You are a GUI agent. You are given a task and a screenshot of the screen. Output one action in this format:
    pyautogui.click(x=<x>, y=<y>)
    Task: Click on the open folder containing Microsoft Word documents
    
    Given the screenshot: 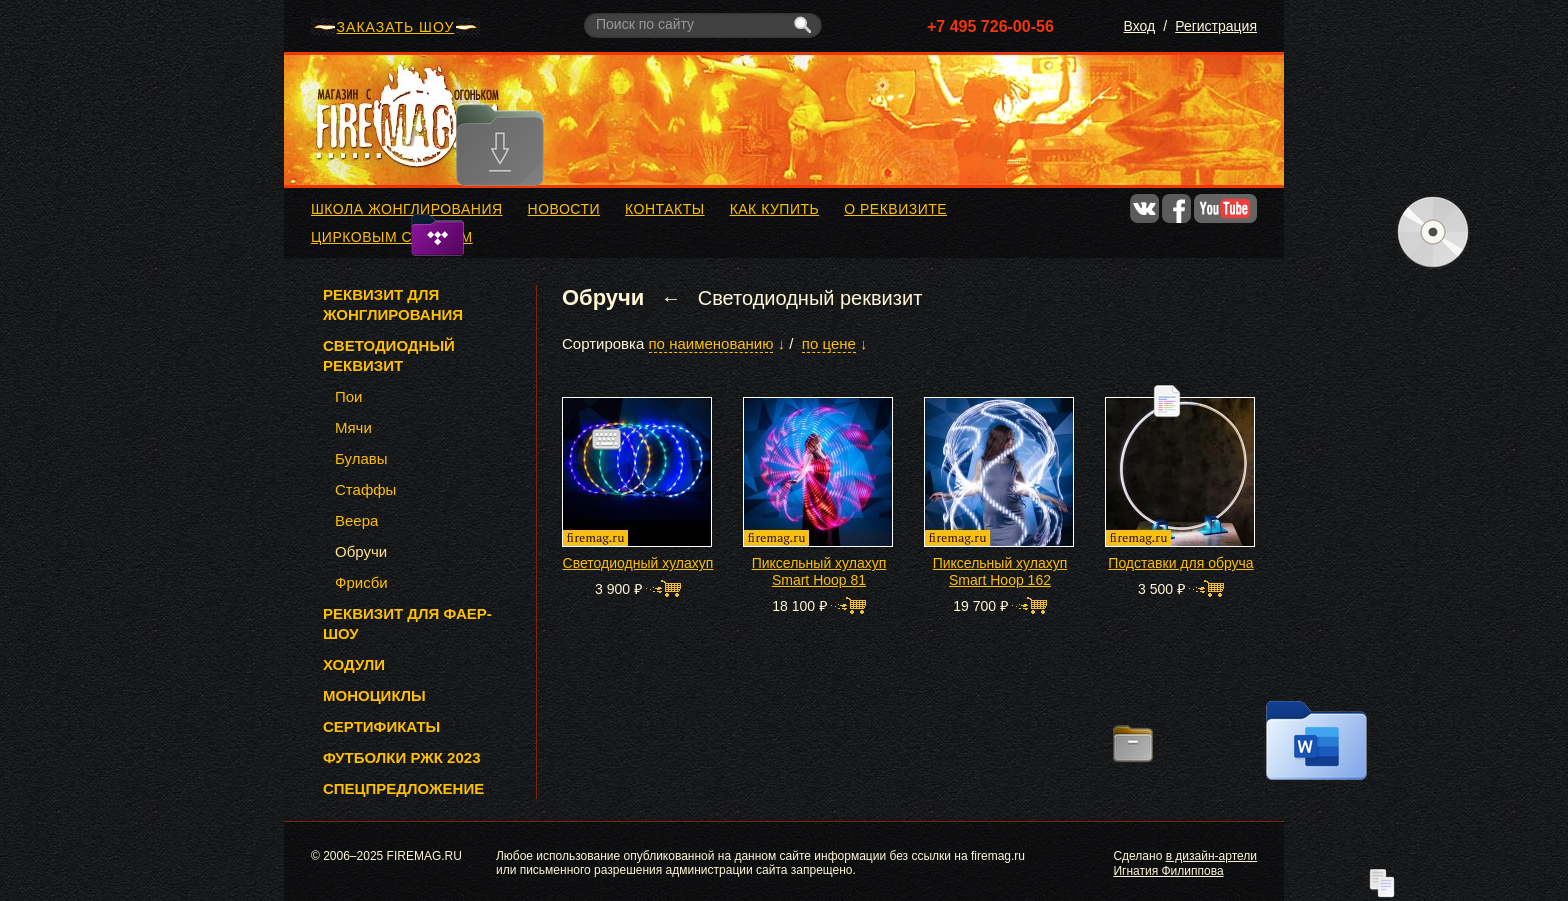 What is the action you would take?
    pyautogui.click(x=1316, y=743)
    